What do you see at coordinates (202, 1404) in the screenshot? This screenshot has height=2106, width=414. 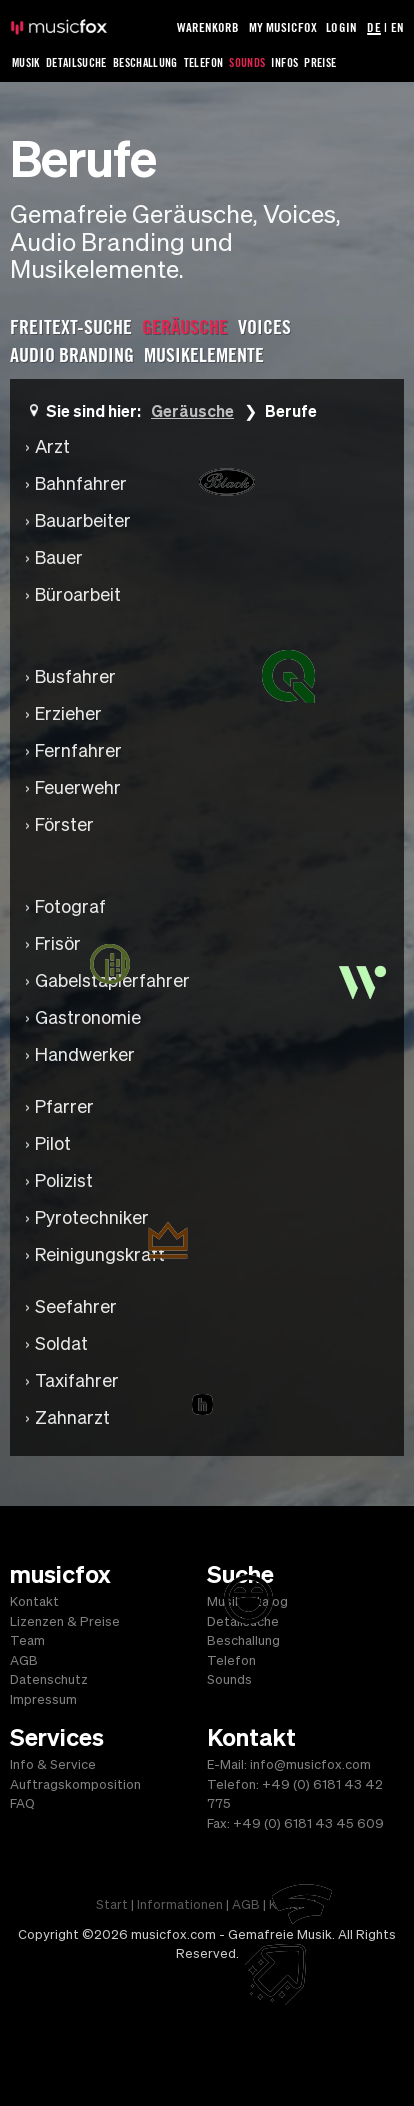 I see `Hack Club logo` at bounding box center [202, 1404].